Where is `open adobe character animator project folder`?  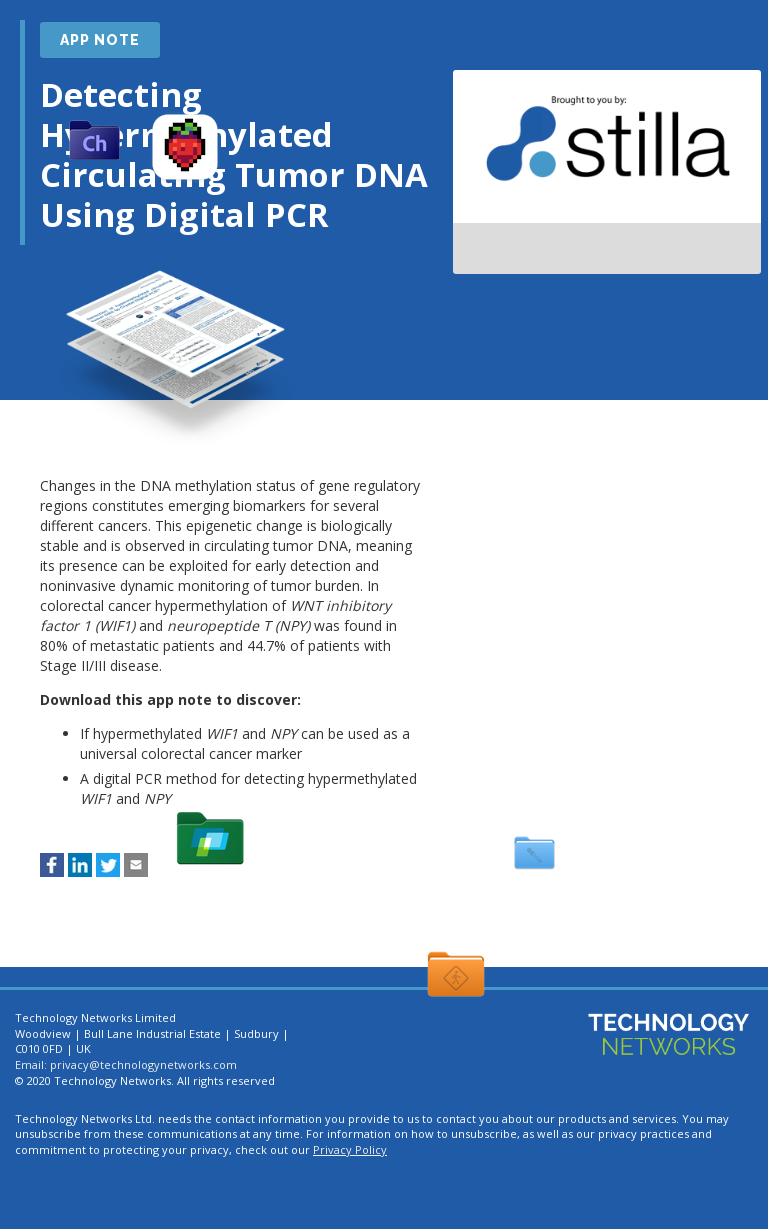 open adobe character animator project folder is located at coordinates (94, 141).